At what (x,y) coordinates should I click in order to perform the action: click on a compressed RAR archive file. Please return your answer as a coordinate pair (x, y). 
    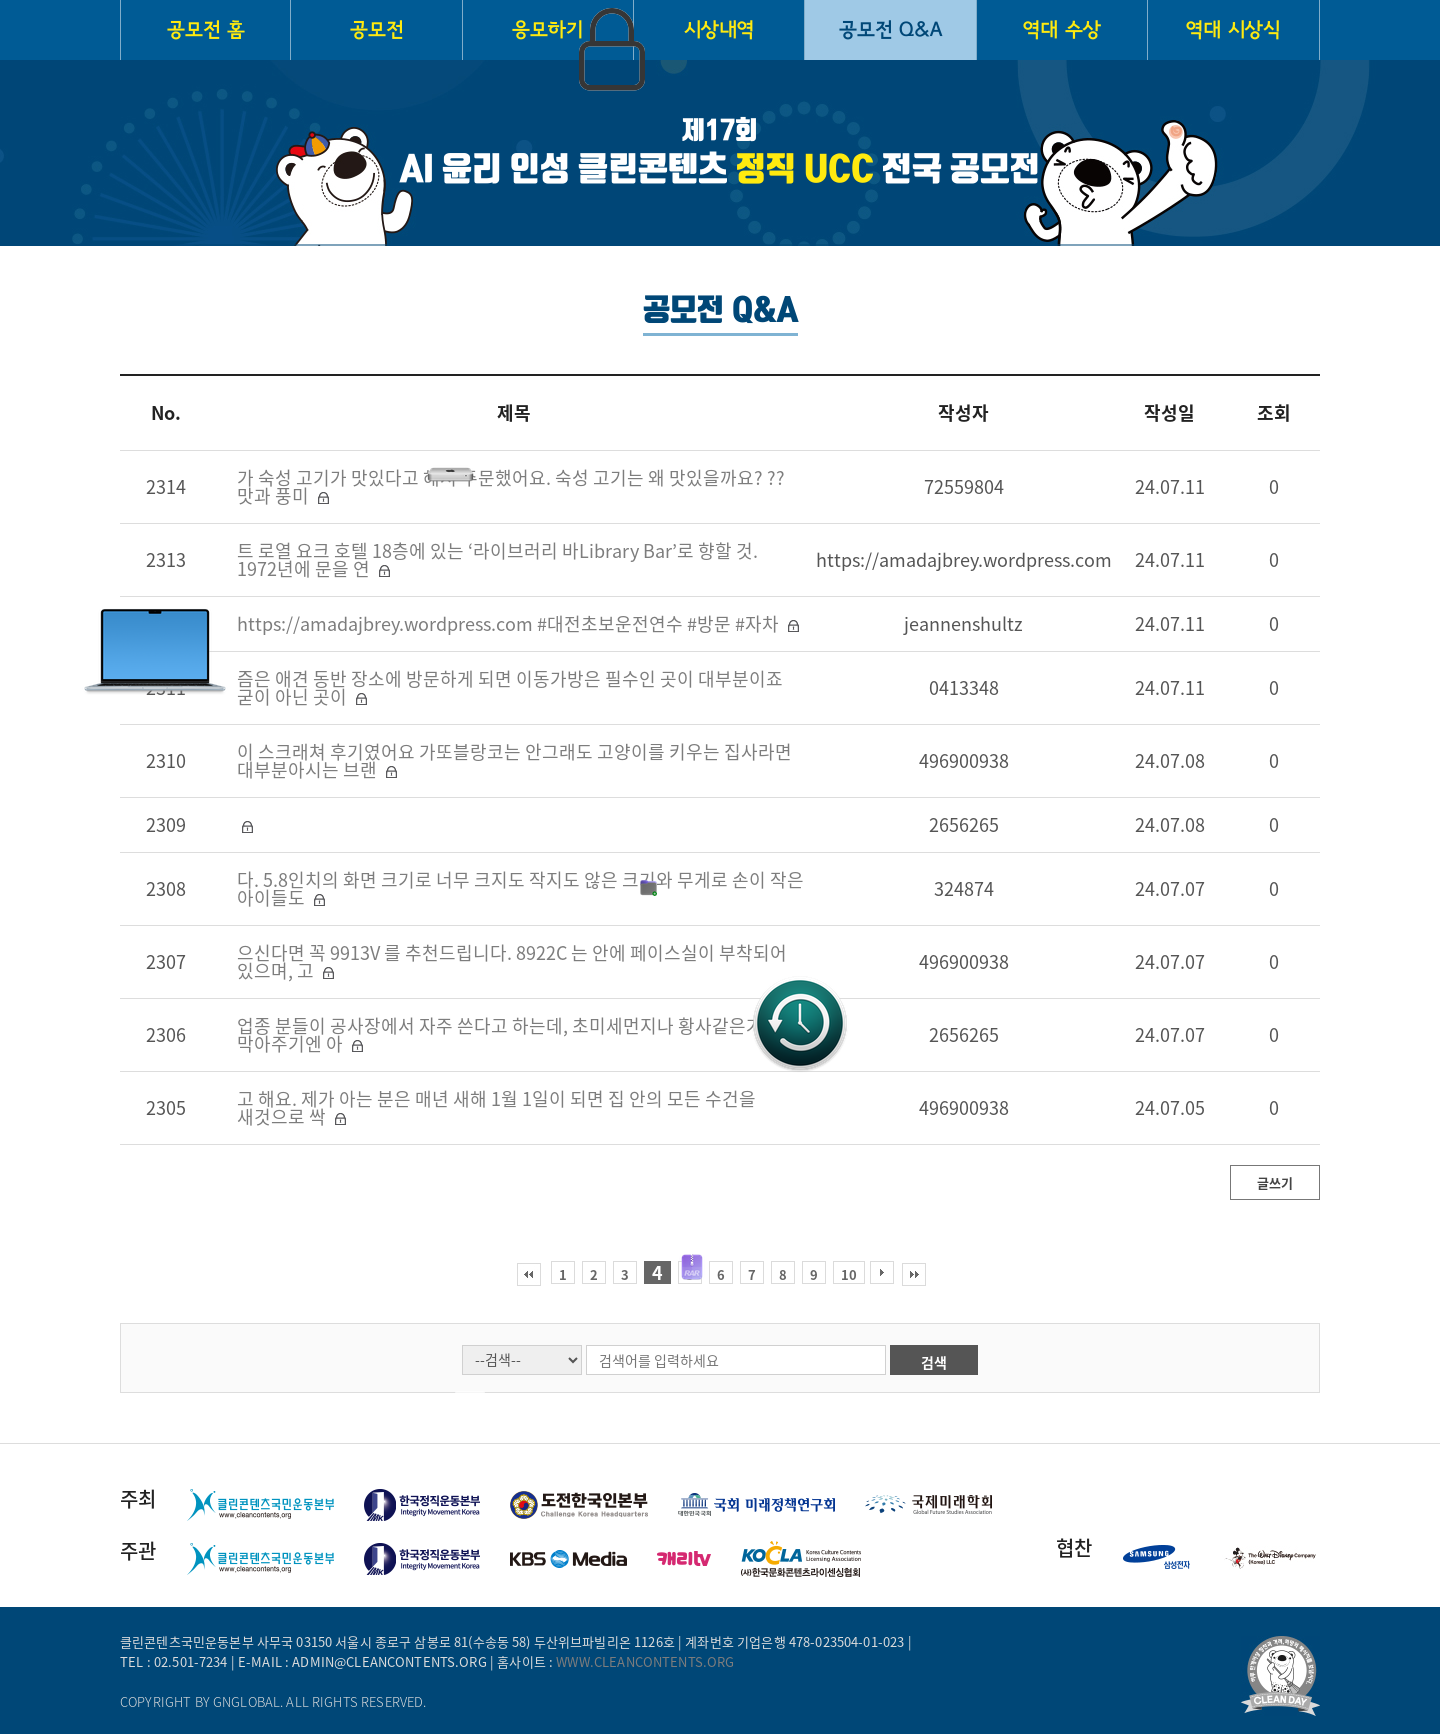
    Looking at the image, I should click on (692, 1267).